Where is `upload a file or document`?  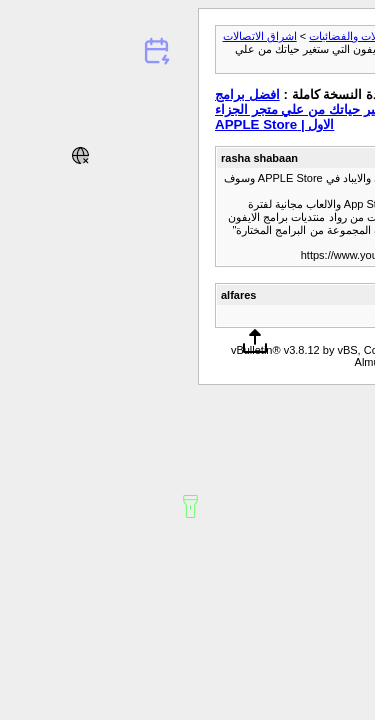 upload a file or document is located at coordinates (255, 342).